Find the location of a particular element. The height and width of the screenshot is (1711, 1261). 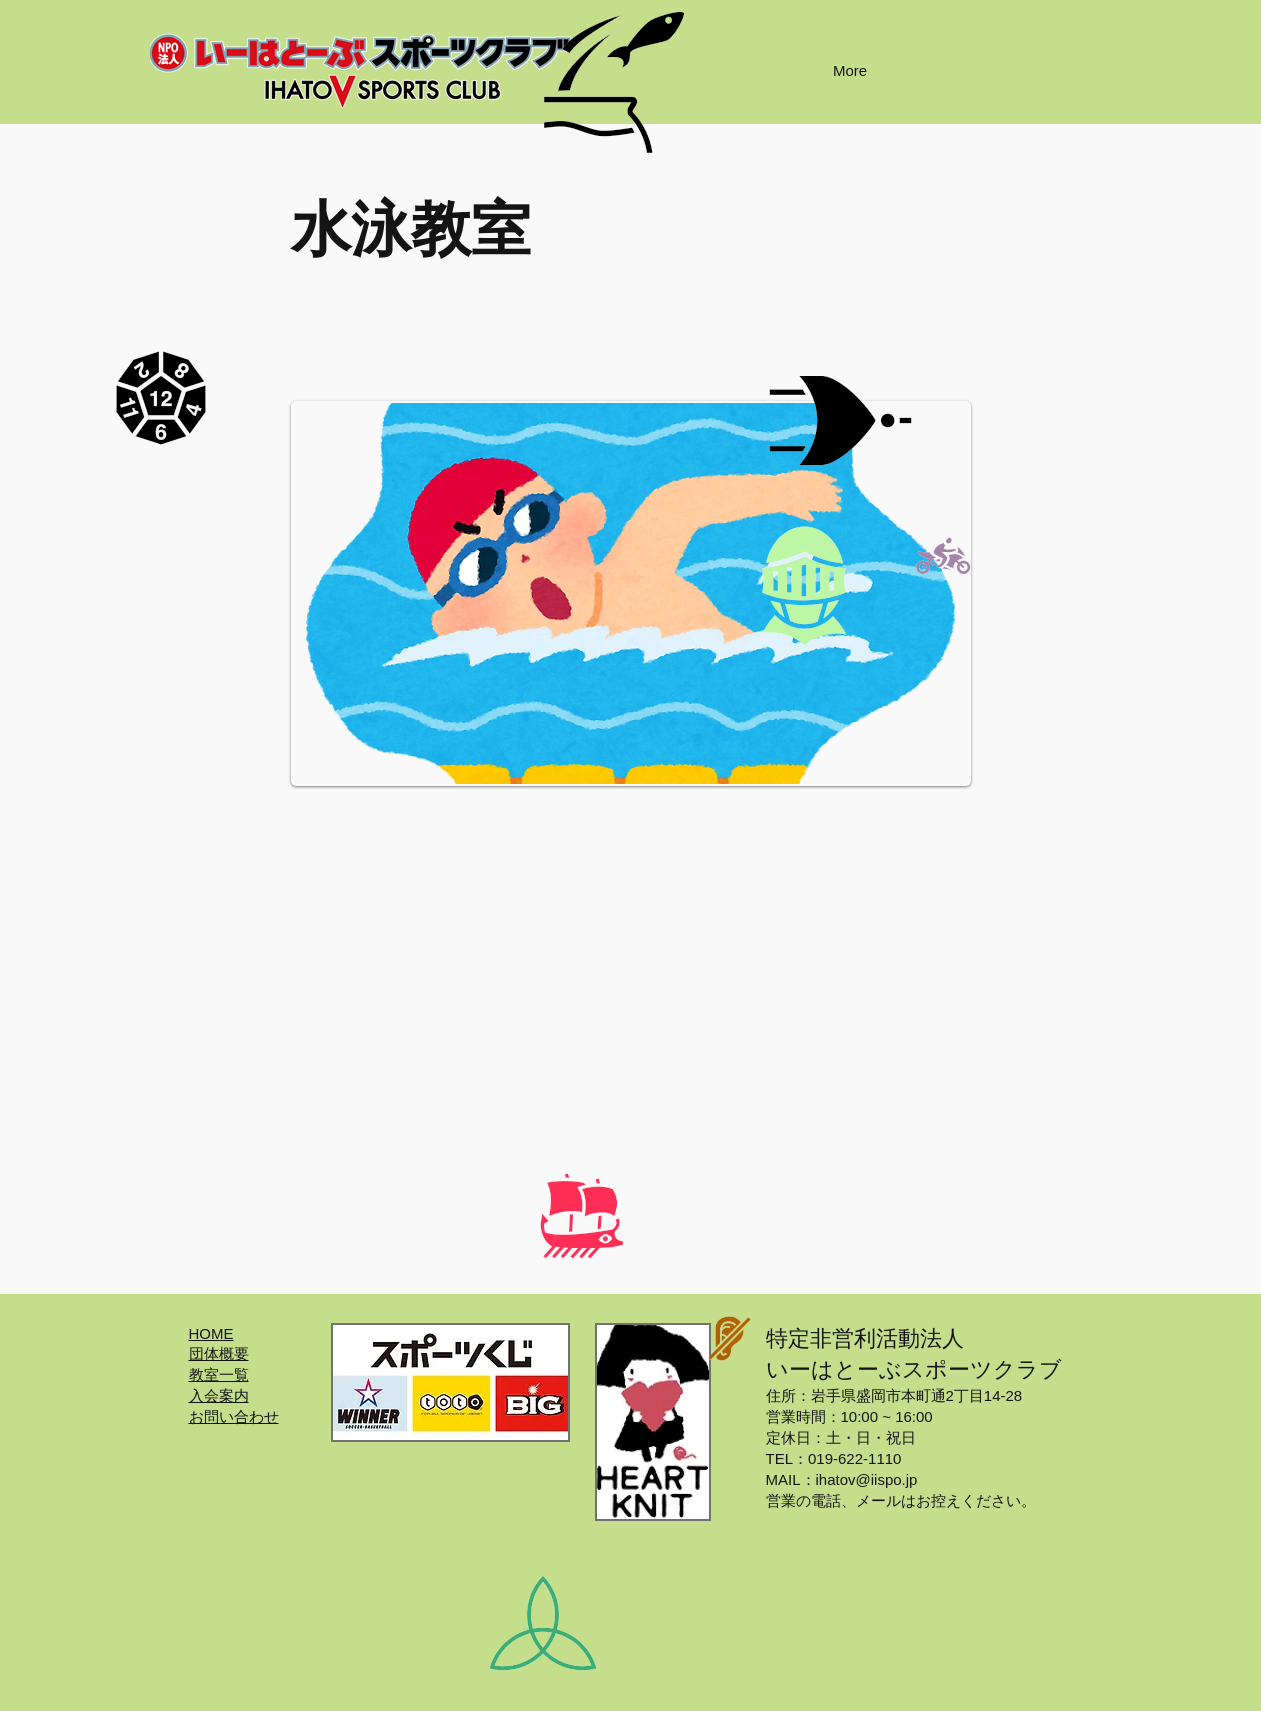

indicates an item or character has escaped is located at coordinates (616, 80).